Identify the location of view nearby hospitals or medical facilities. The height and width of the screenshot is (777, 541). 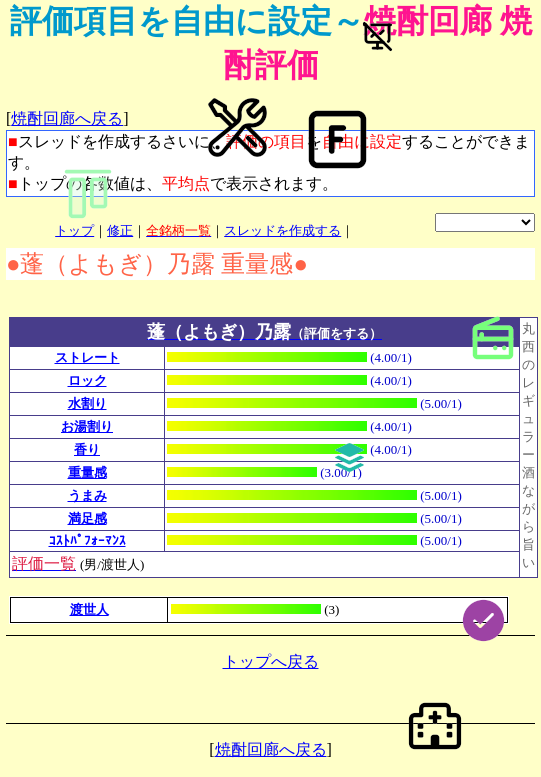
(435, 726).